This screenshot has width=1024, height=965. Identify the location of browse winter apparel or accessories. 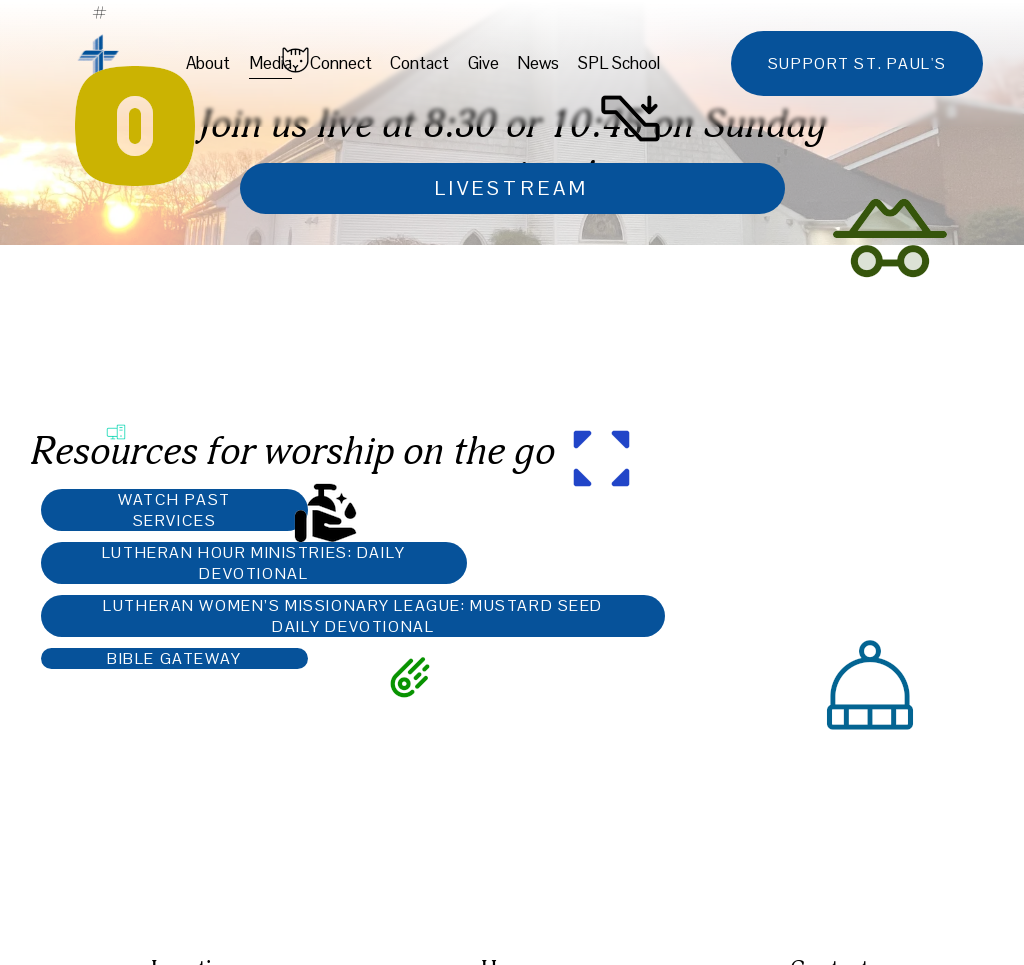
(870, 690).